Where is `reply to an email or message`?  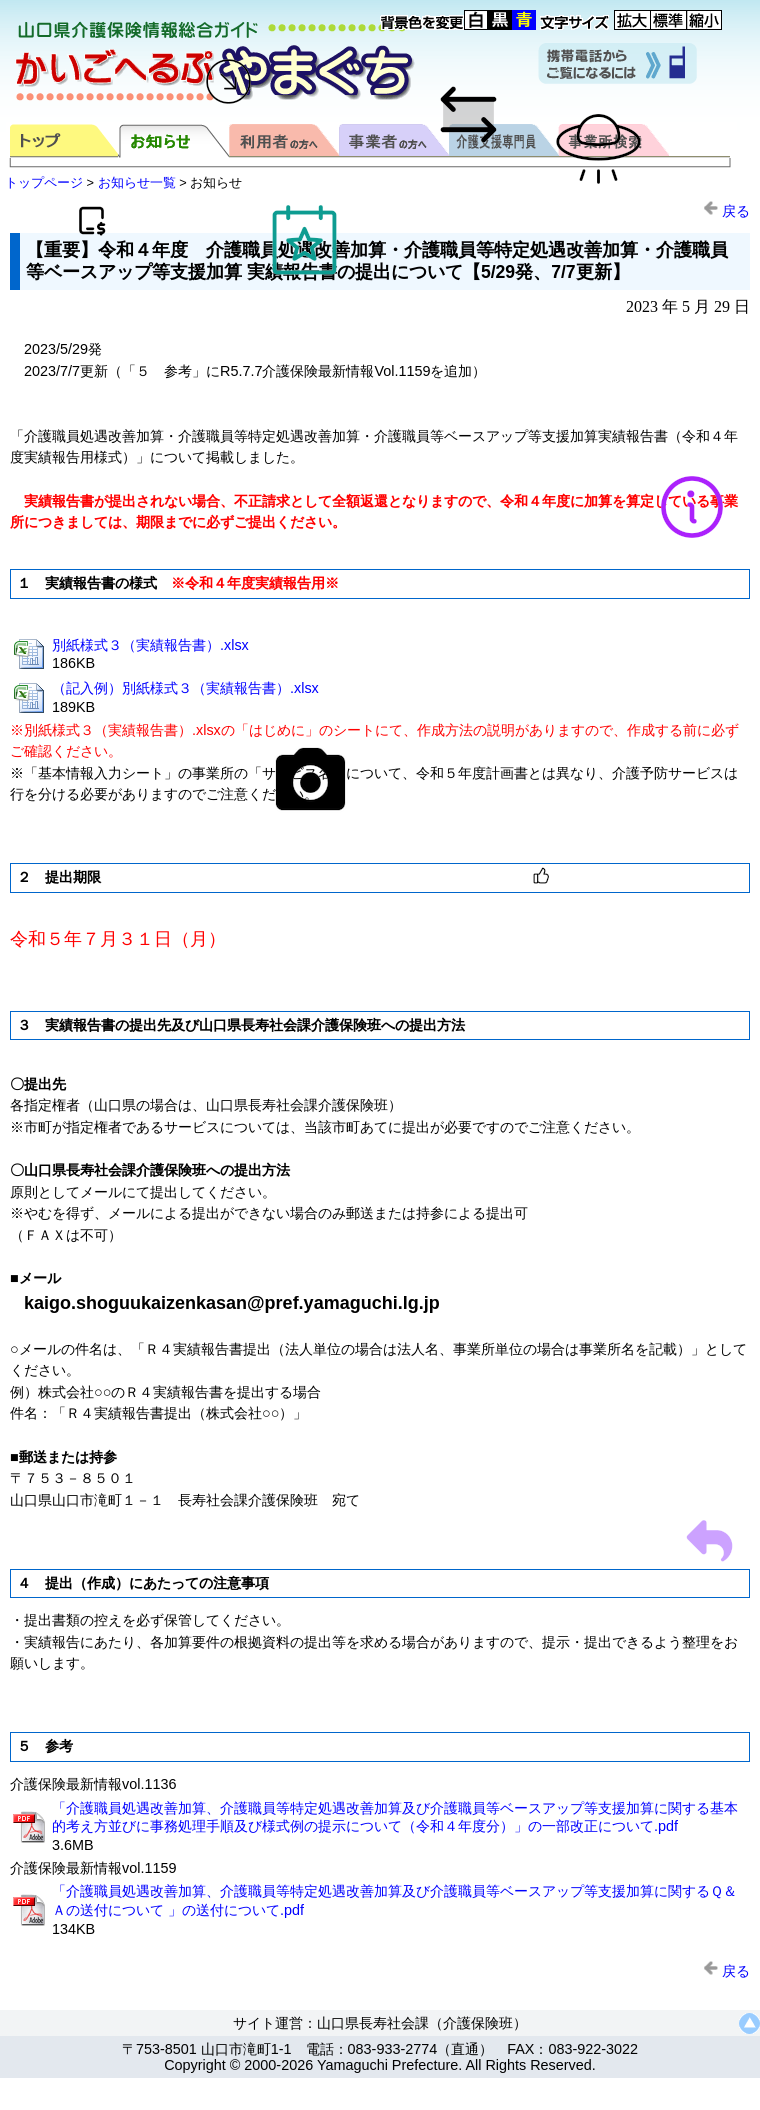 reply to an email or message is located at coordinates (709, 1541).